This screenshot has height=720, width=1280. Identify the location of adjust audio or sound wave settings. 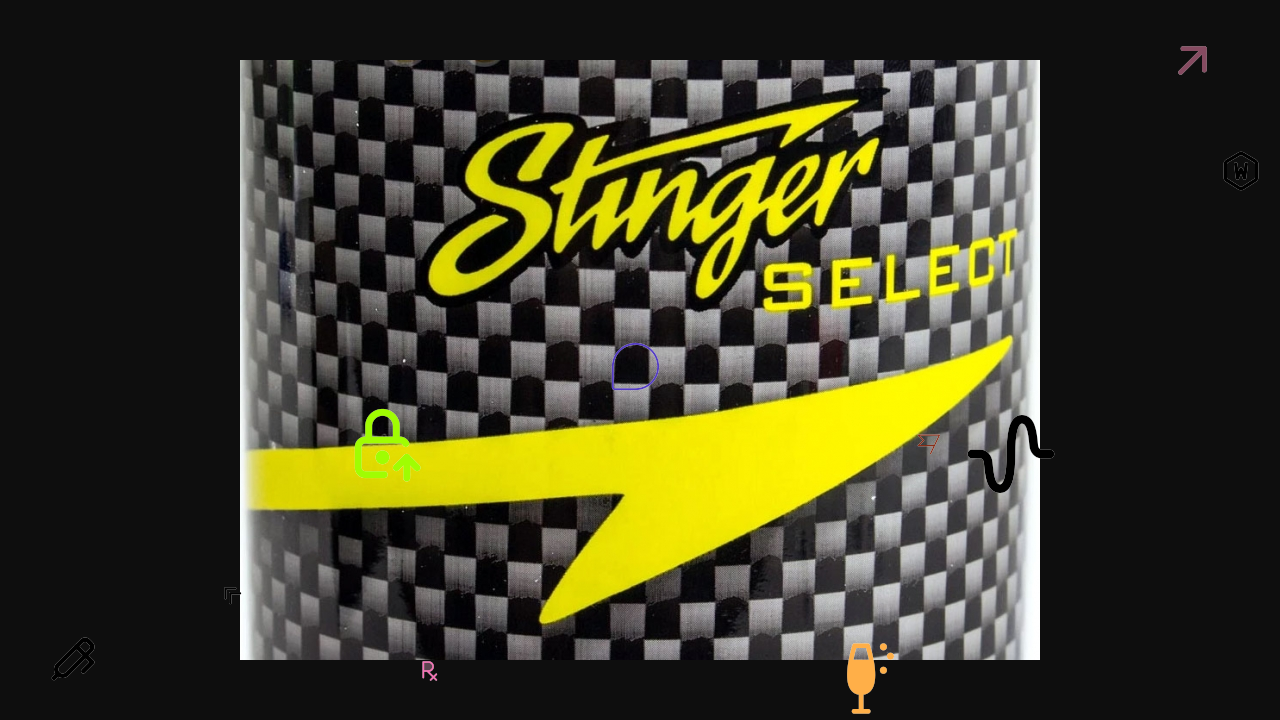
(1011, 454).